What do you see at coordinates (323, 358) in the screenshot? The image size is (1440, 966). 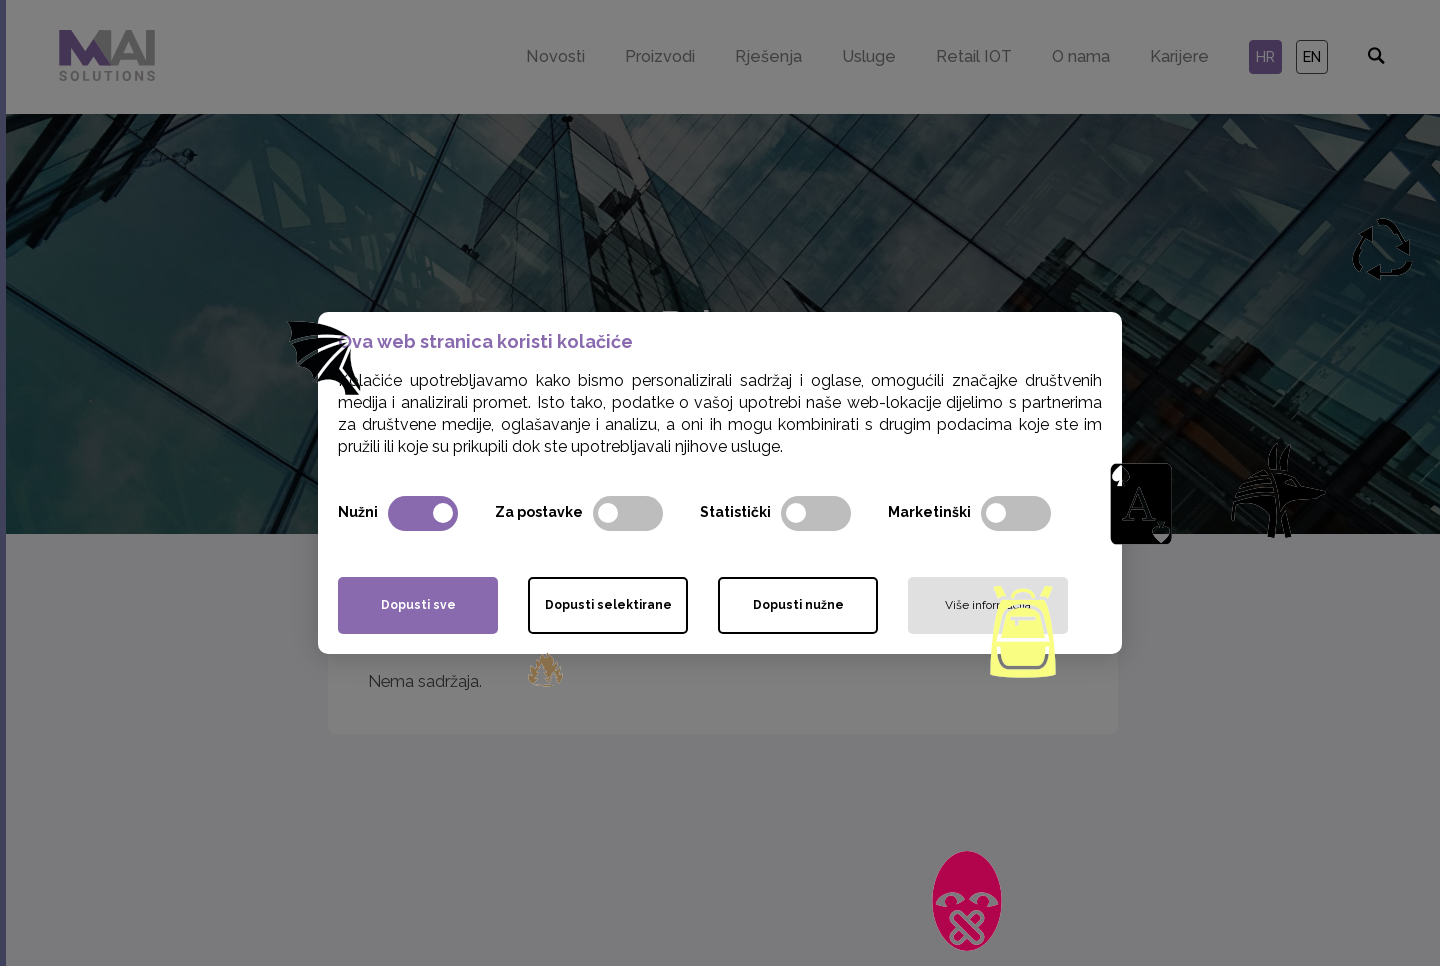 I see `select bat or vampire character class` at bounding box center [323, 358].